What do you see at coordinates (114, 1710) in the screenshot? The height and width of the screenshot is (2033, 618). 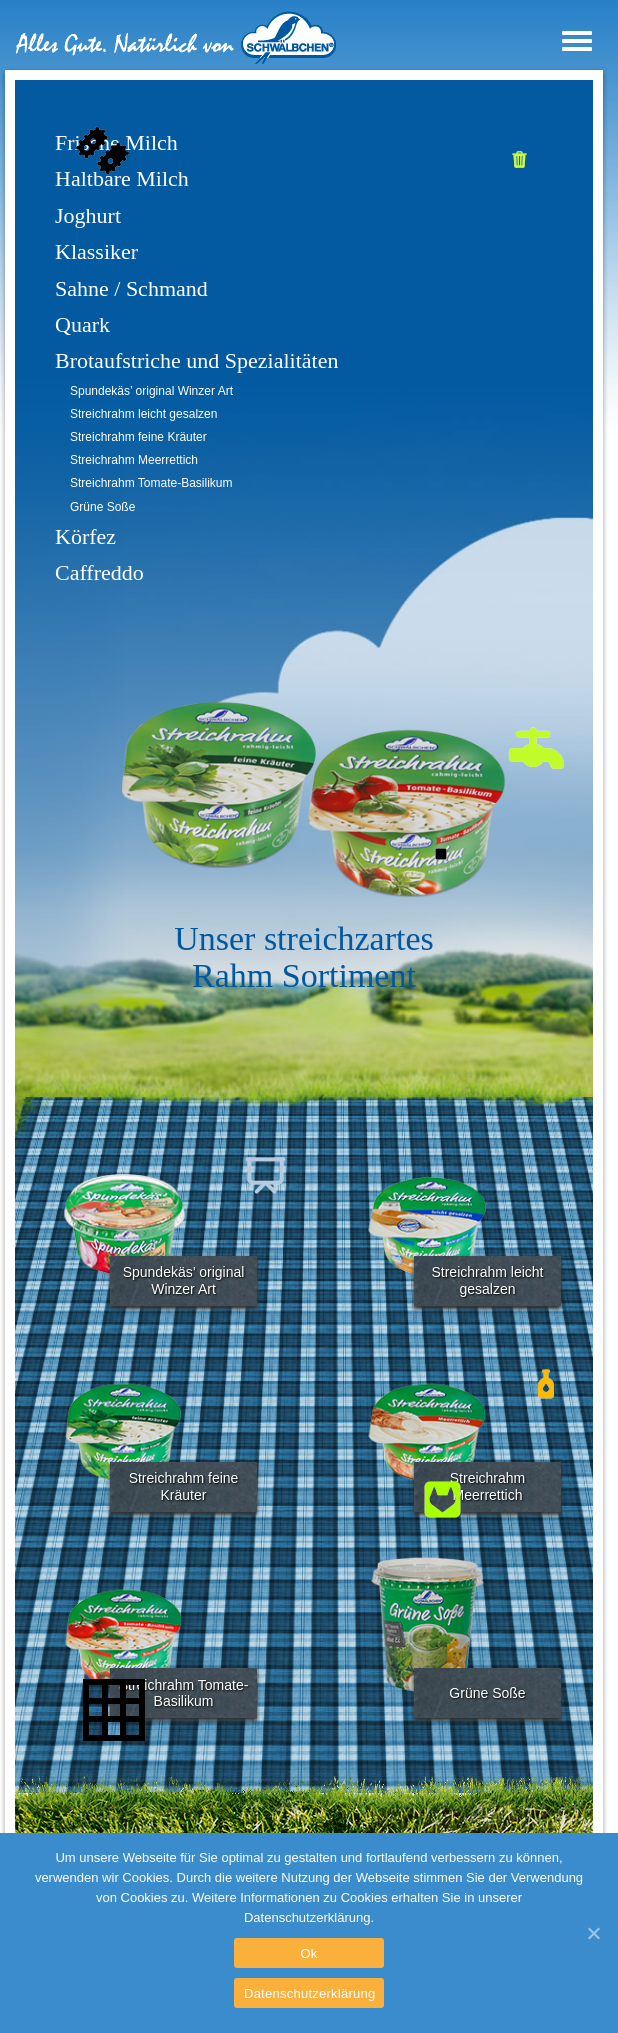 I see `toggle grid view on` at bounding box center [114, 1710].